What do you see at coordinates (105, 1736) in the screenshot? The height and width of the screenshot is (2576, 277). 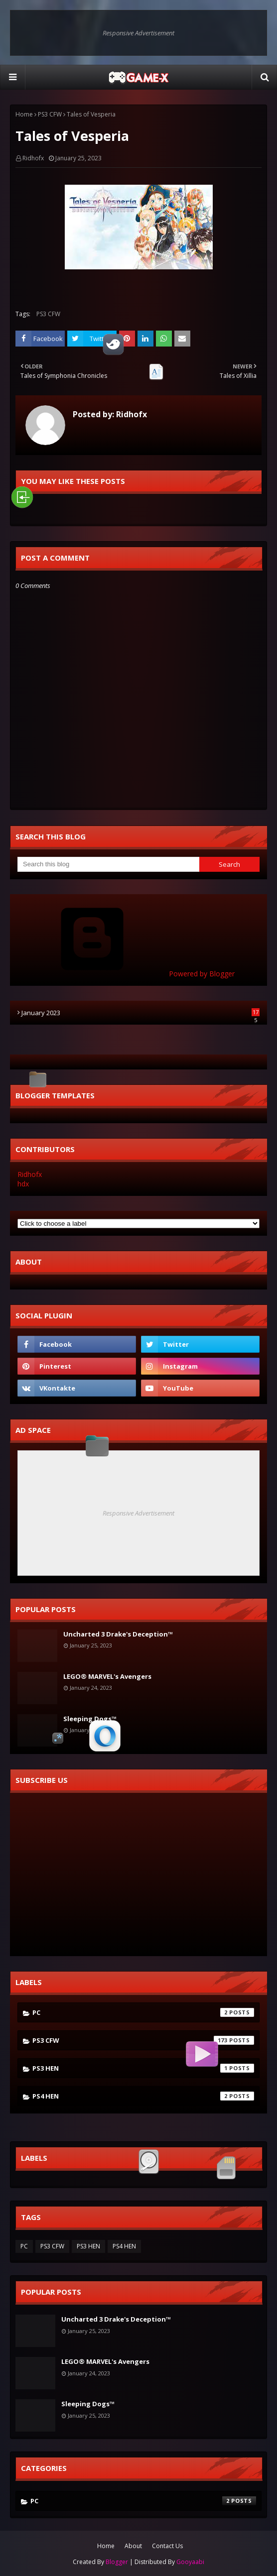 I see `open opera beta browser` at bounding box center [105, 1736].